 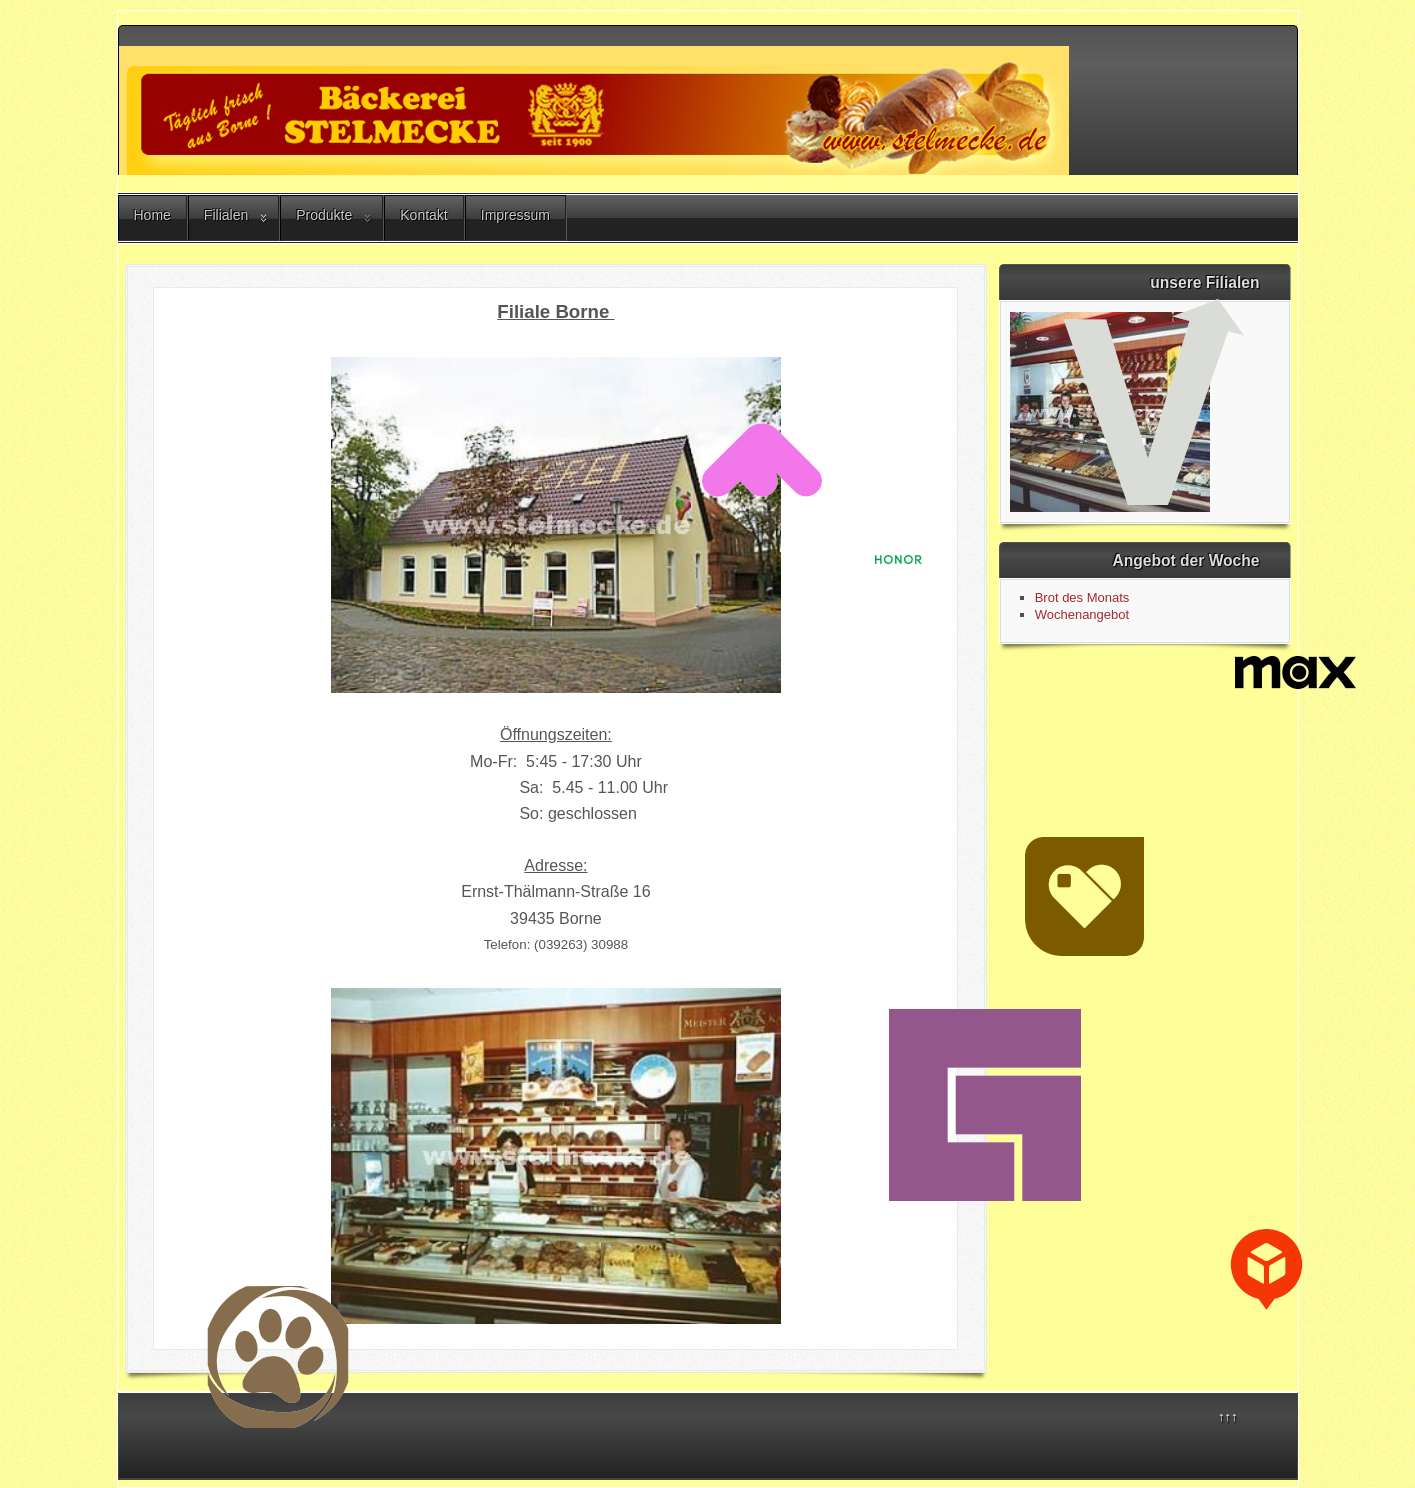 What do you see at coordinates (985, 1105) in the screenshot?
I see `open facebook gaming app` at bounding box center [985, 1105].